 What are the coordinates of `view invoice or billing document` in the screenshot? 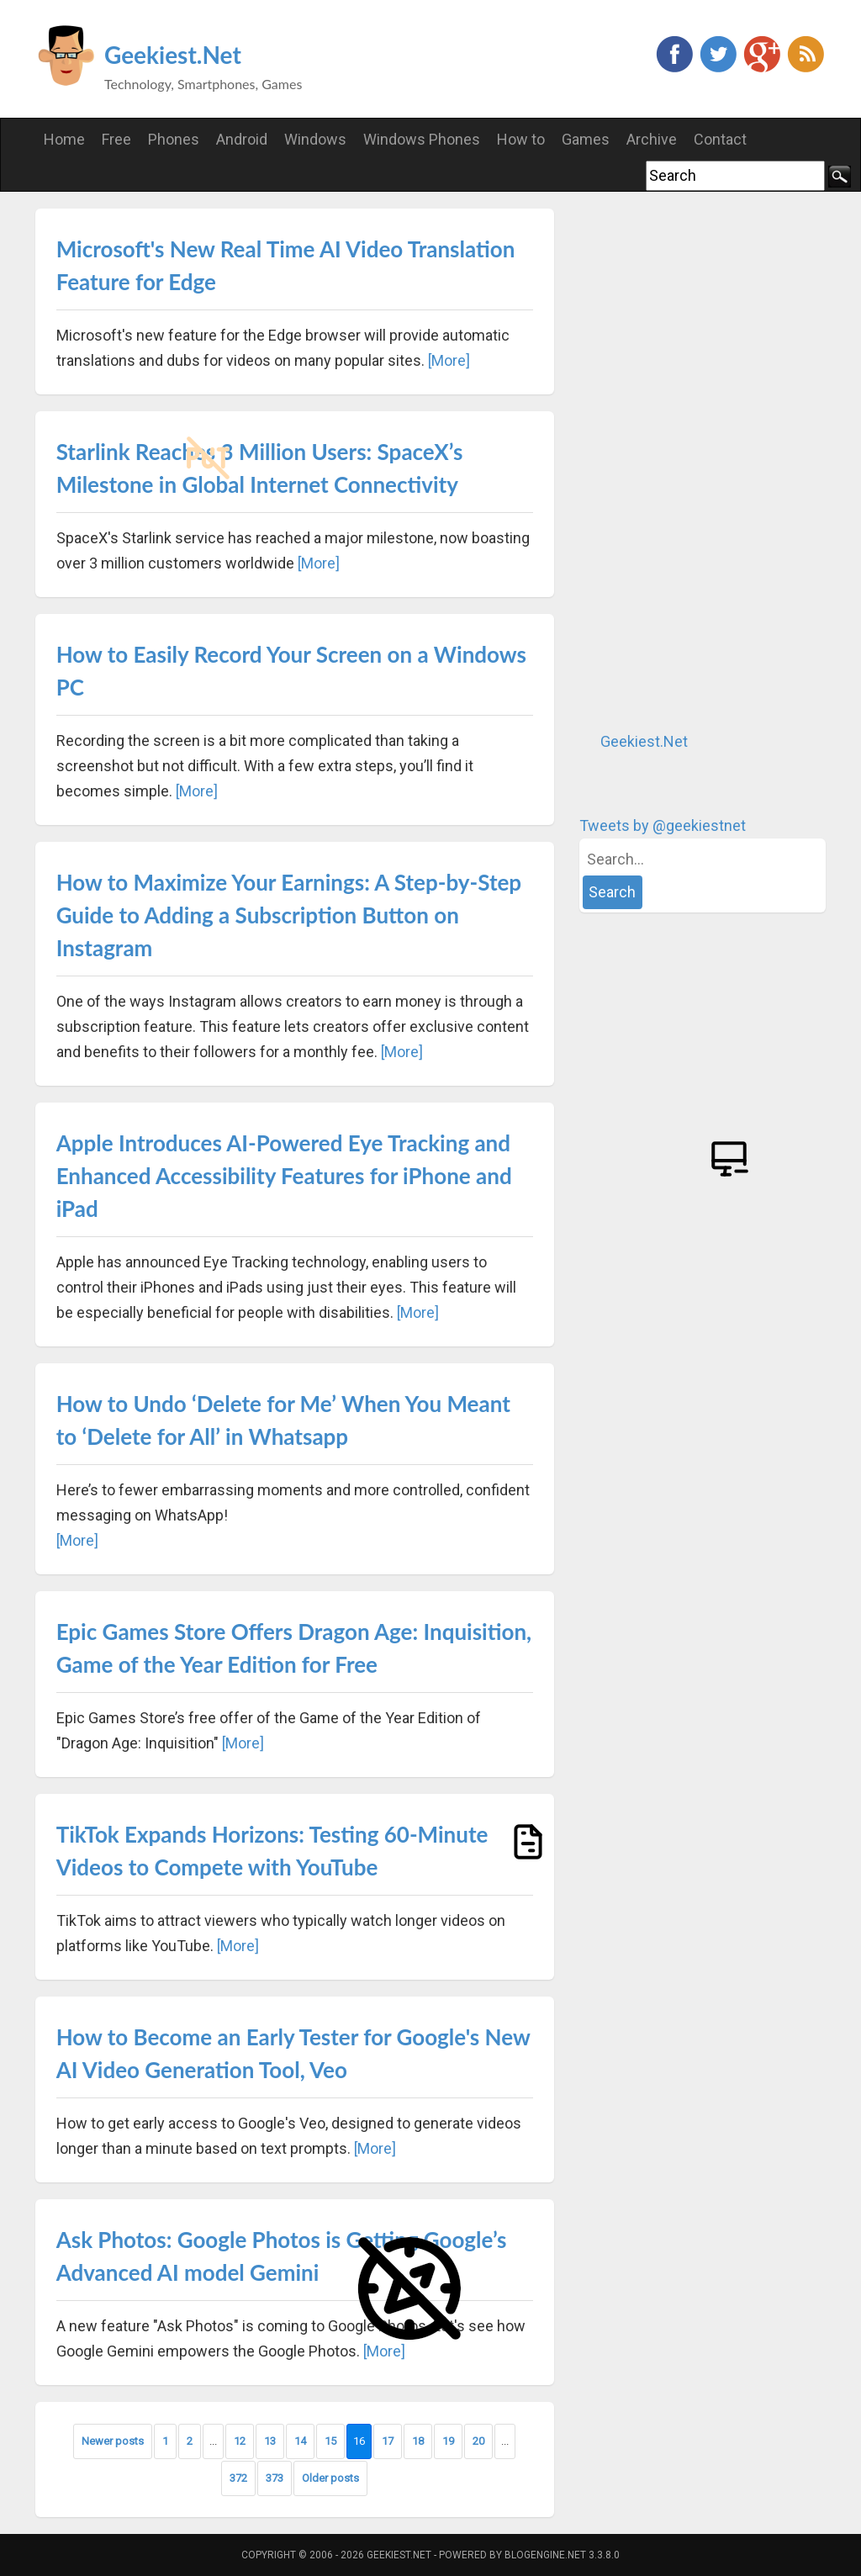 It's located at (528, 1842).